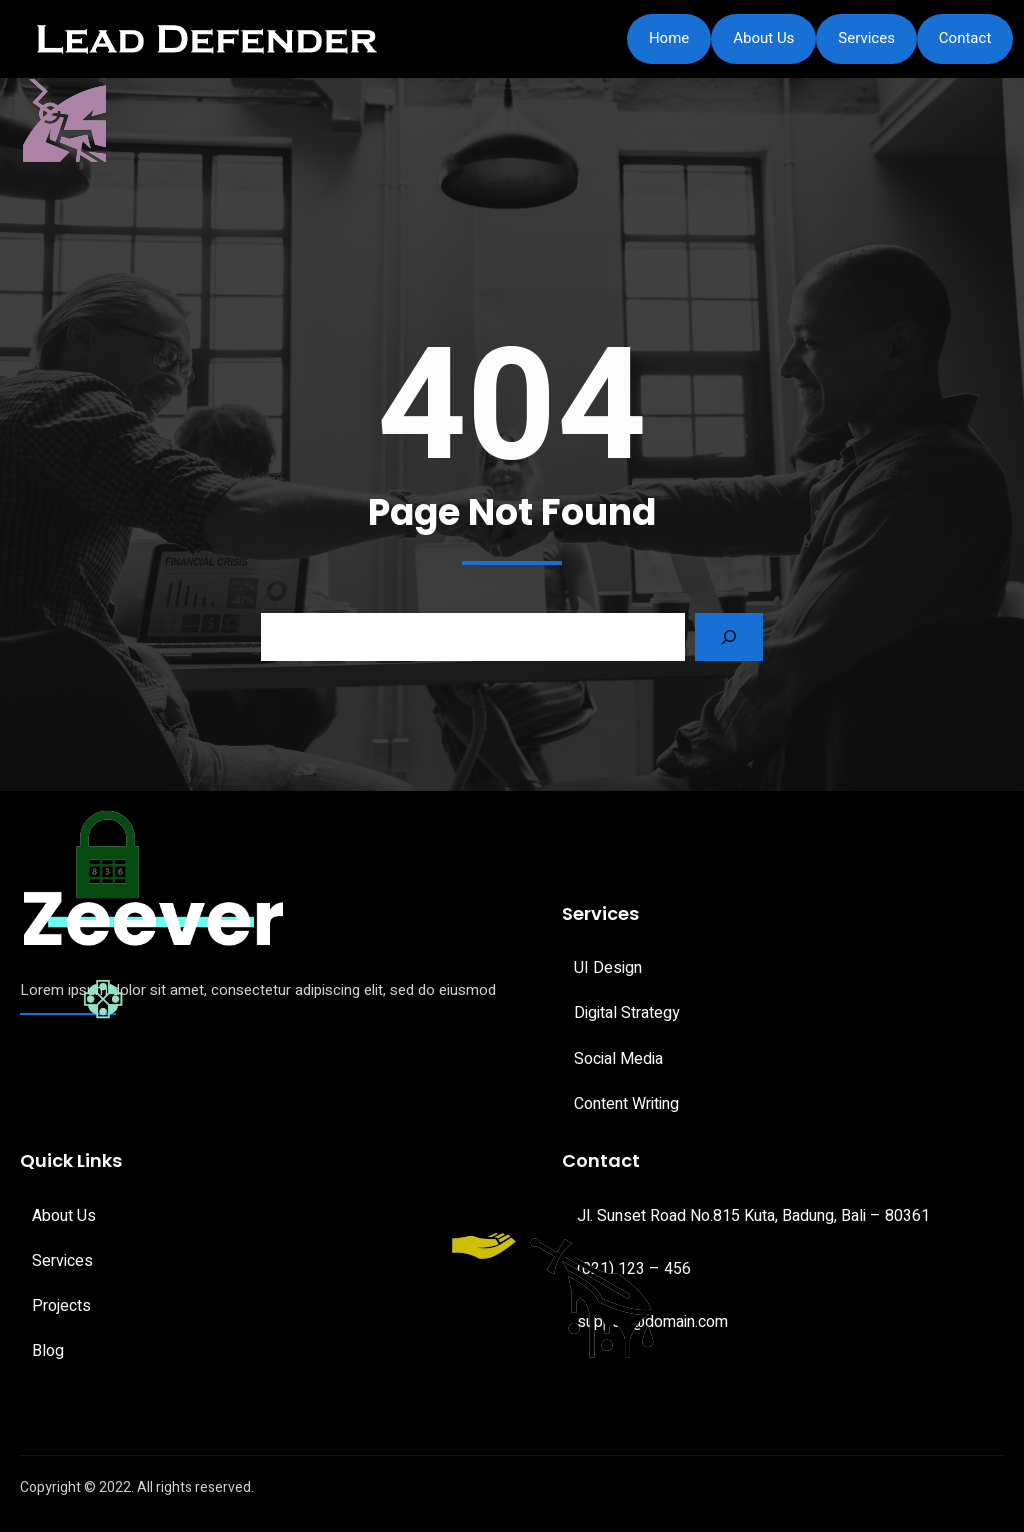 The width and height of the screenshot is (1024, 1532). I want to click on access game controller settings, so click(103, 999).